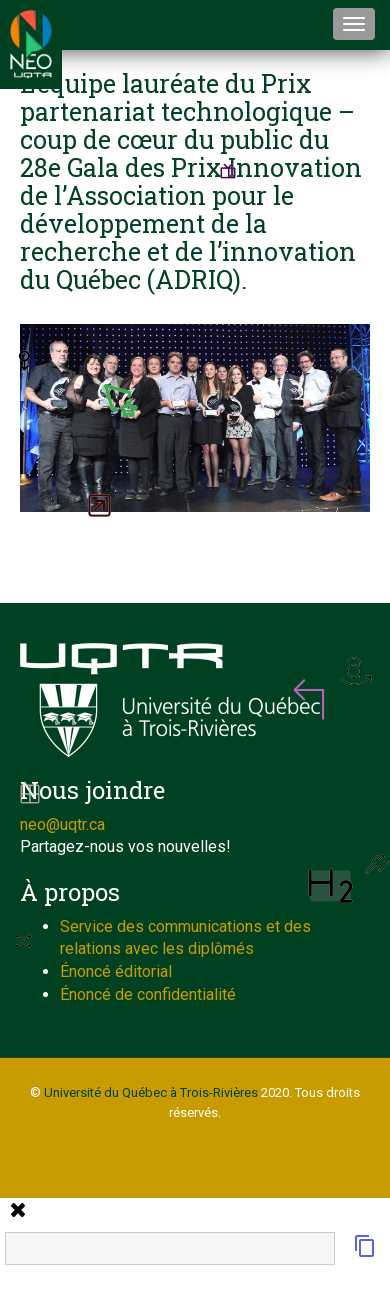 The height and width of the screenshot is (1291, 390). I want to click on access crafting or woodcutting tools, so click(377, 865).